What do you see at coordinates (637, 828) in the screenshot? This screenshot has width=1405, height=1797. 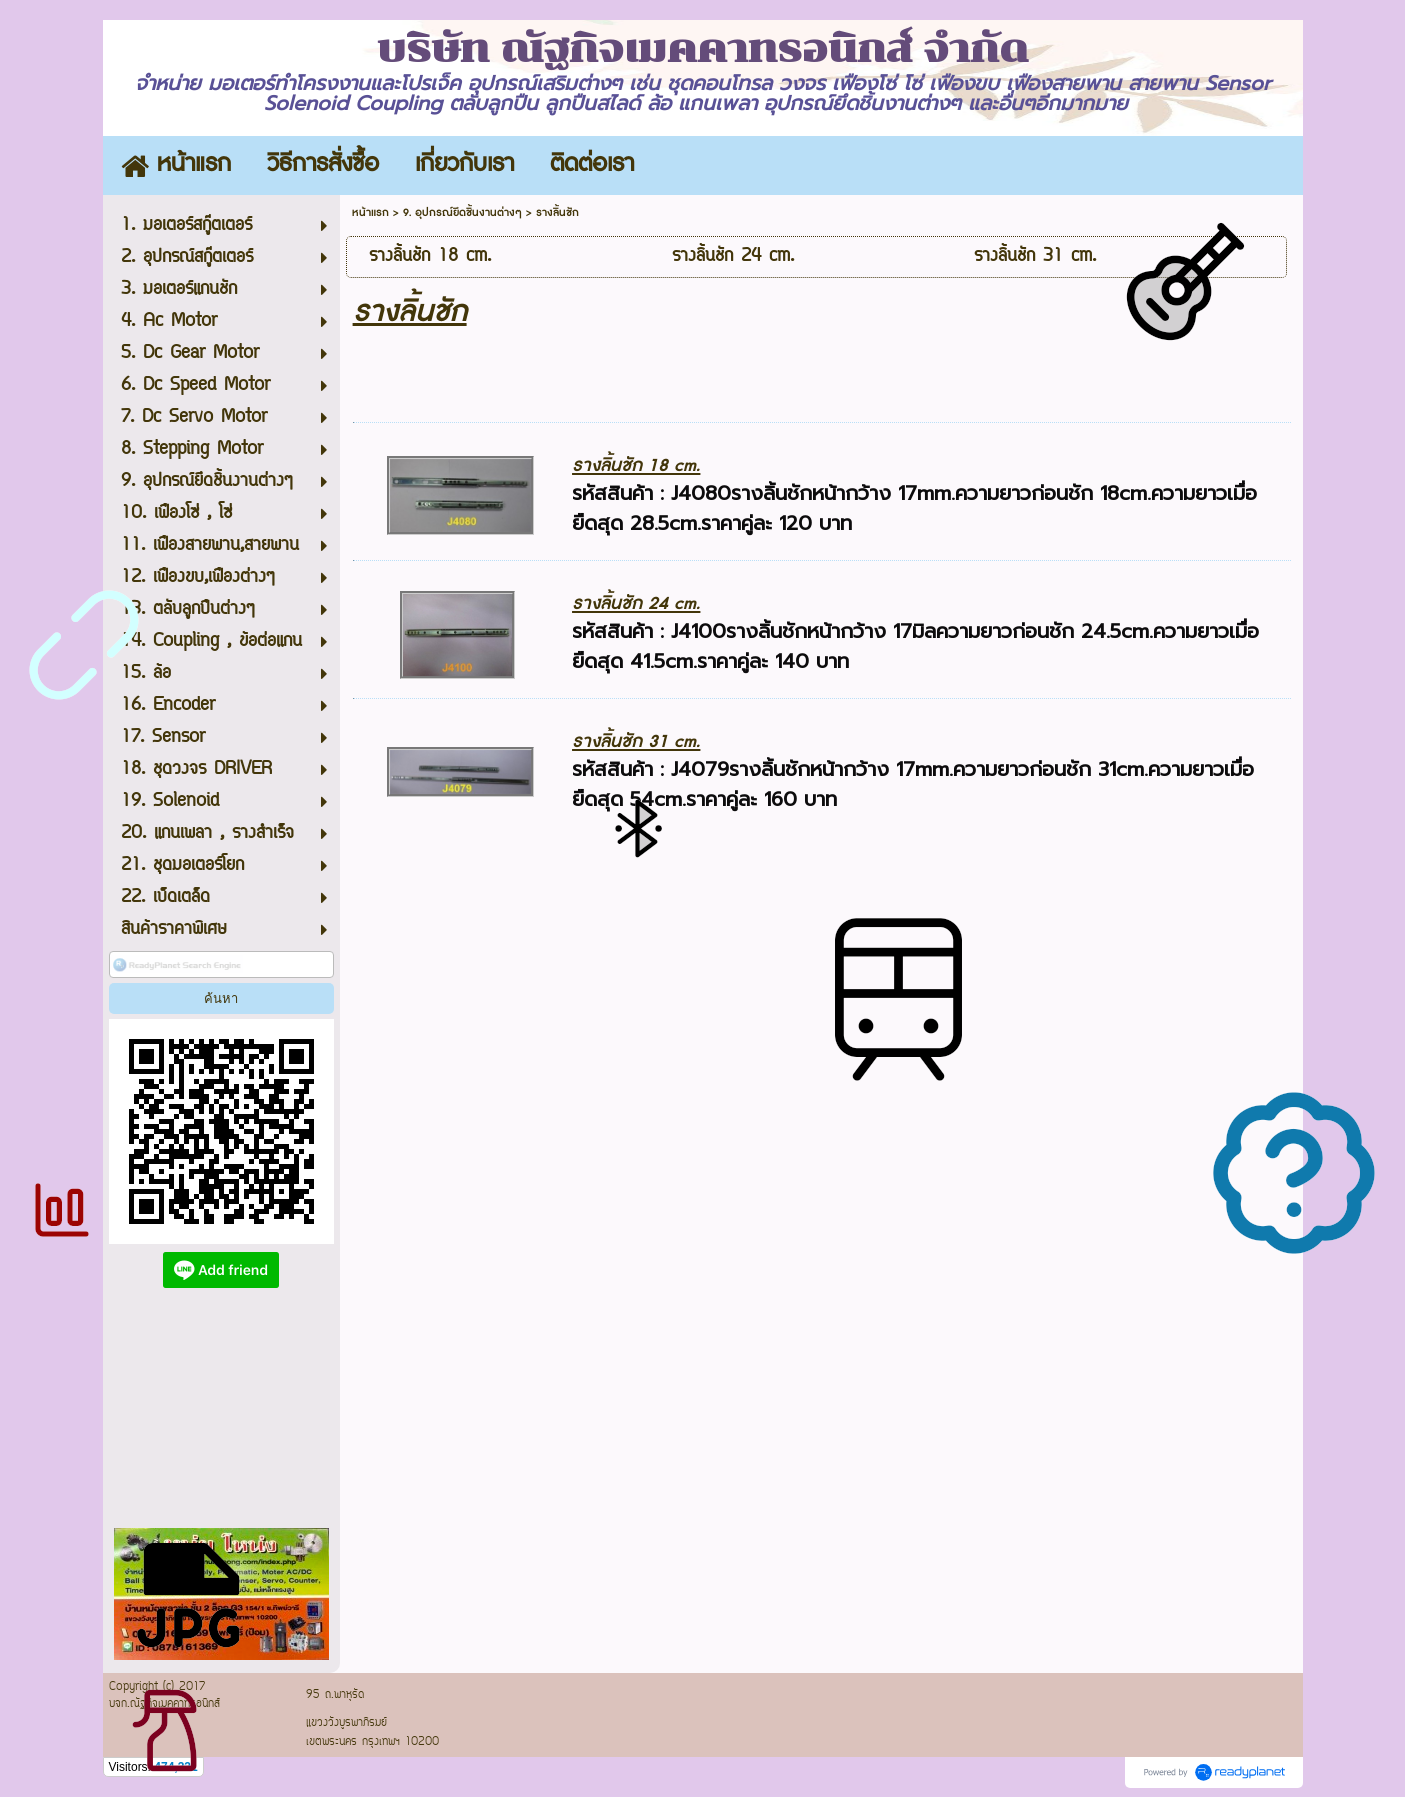 I see `bluetooth device connected` at bounding box center [637, 828].